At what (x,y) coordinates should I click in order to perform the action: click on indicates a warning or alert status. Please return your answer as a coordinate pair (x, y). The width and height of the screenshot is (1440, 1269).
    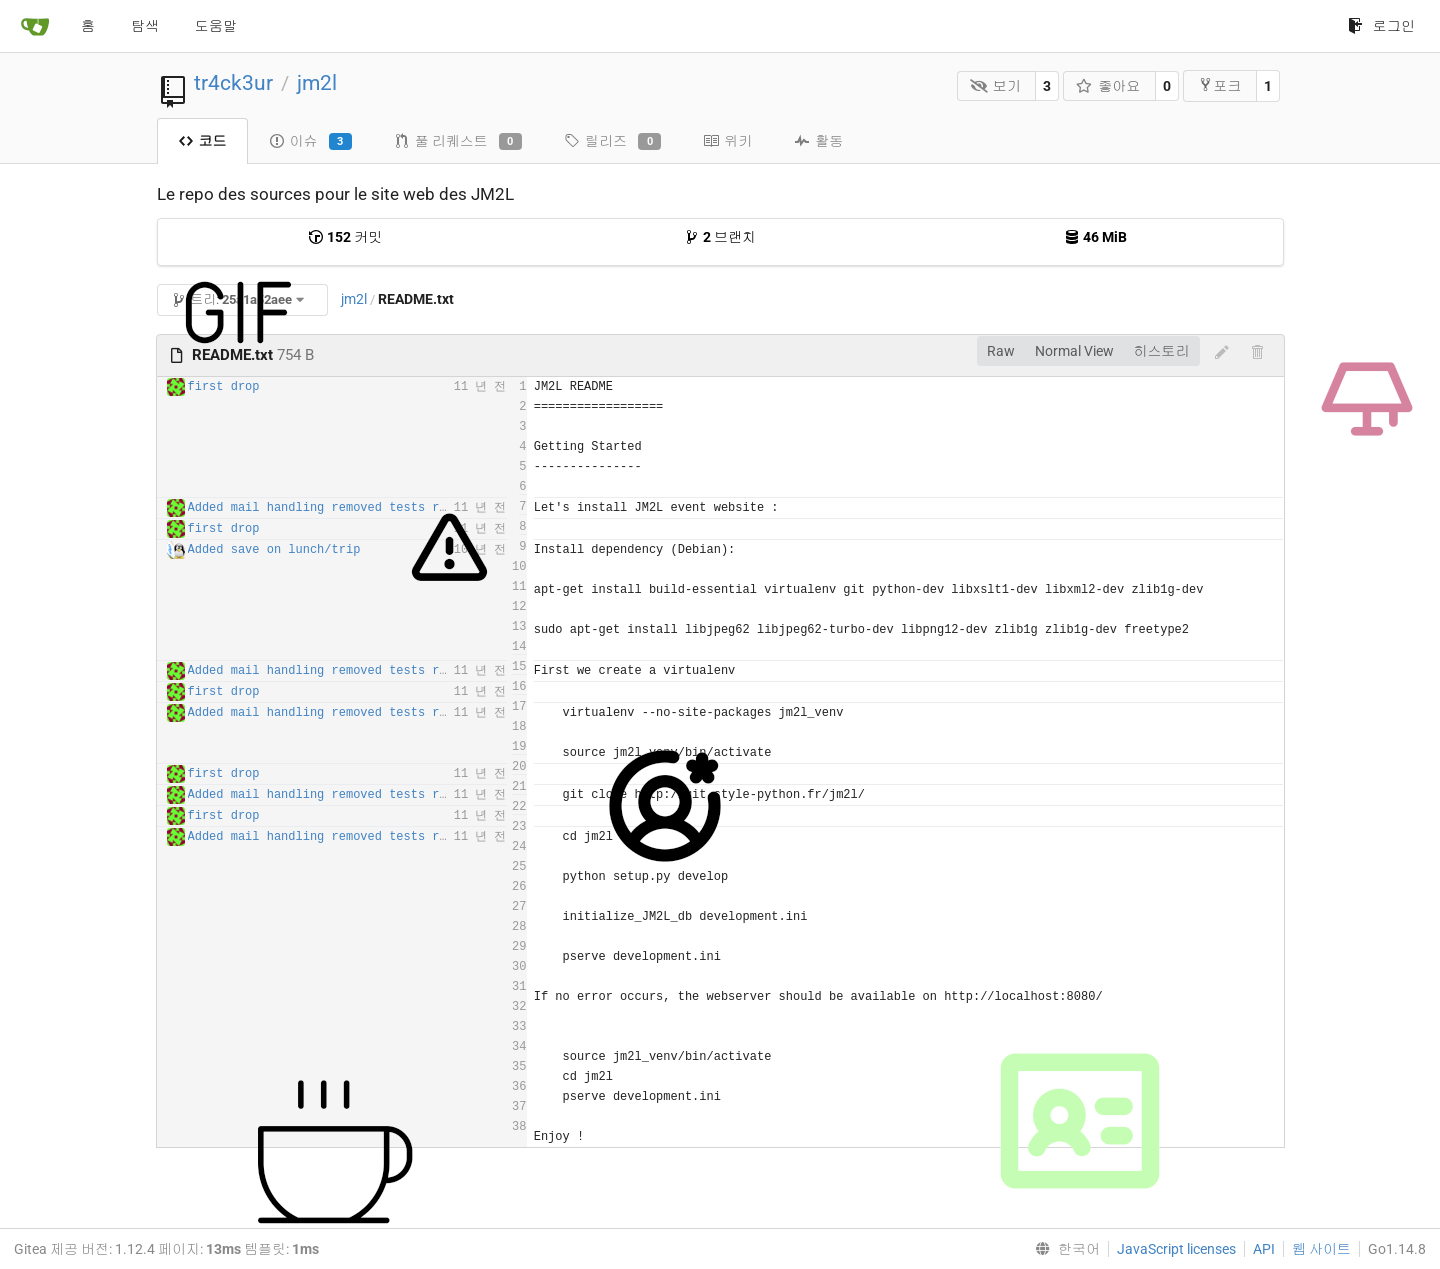
    Looking at the image, I should click on (449, 548).